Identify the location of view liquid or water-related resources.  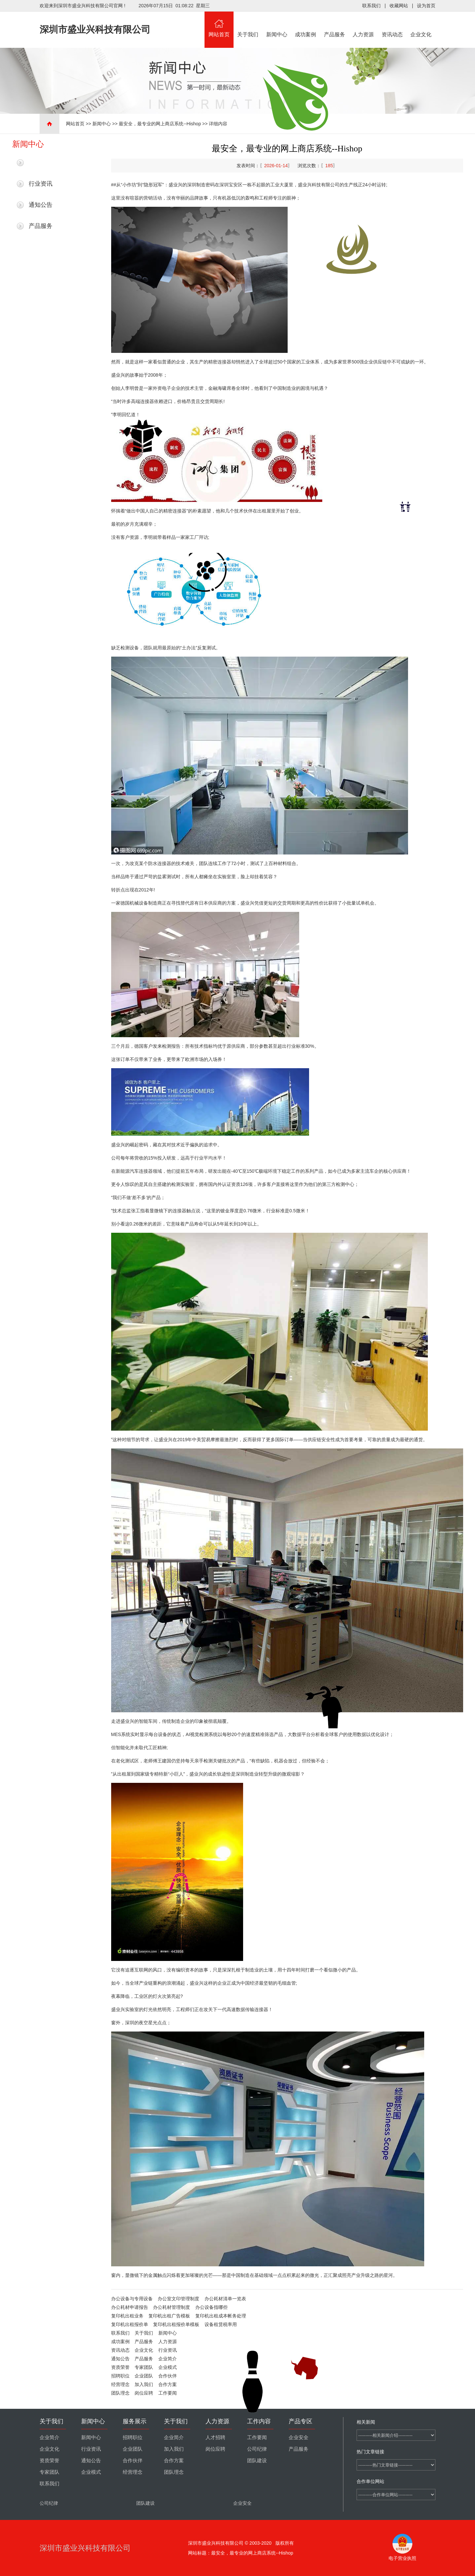
(295, 97).